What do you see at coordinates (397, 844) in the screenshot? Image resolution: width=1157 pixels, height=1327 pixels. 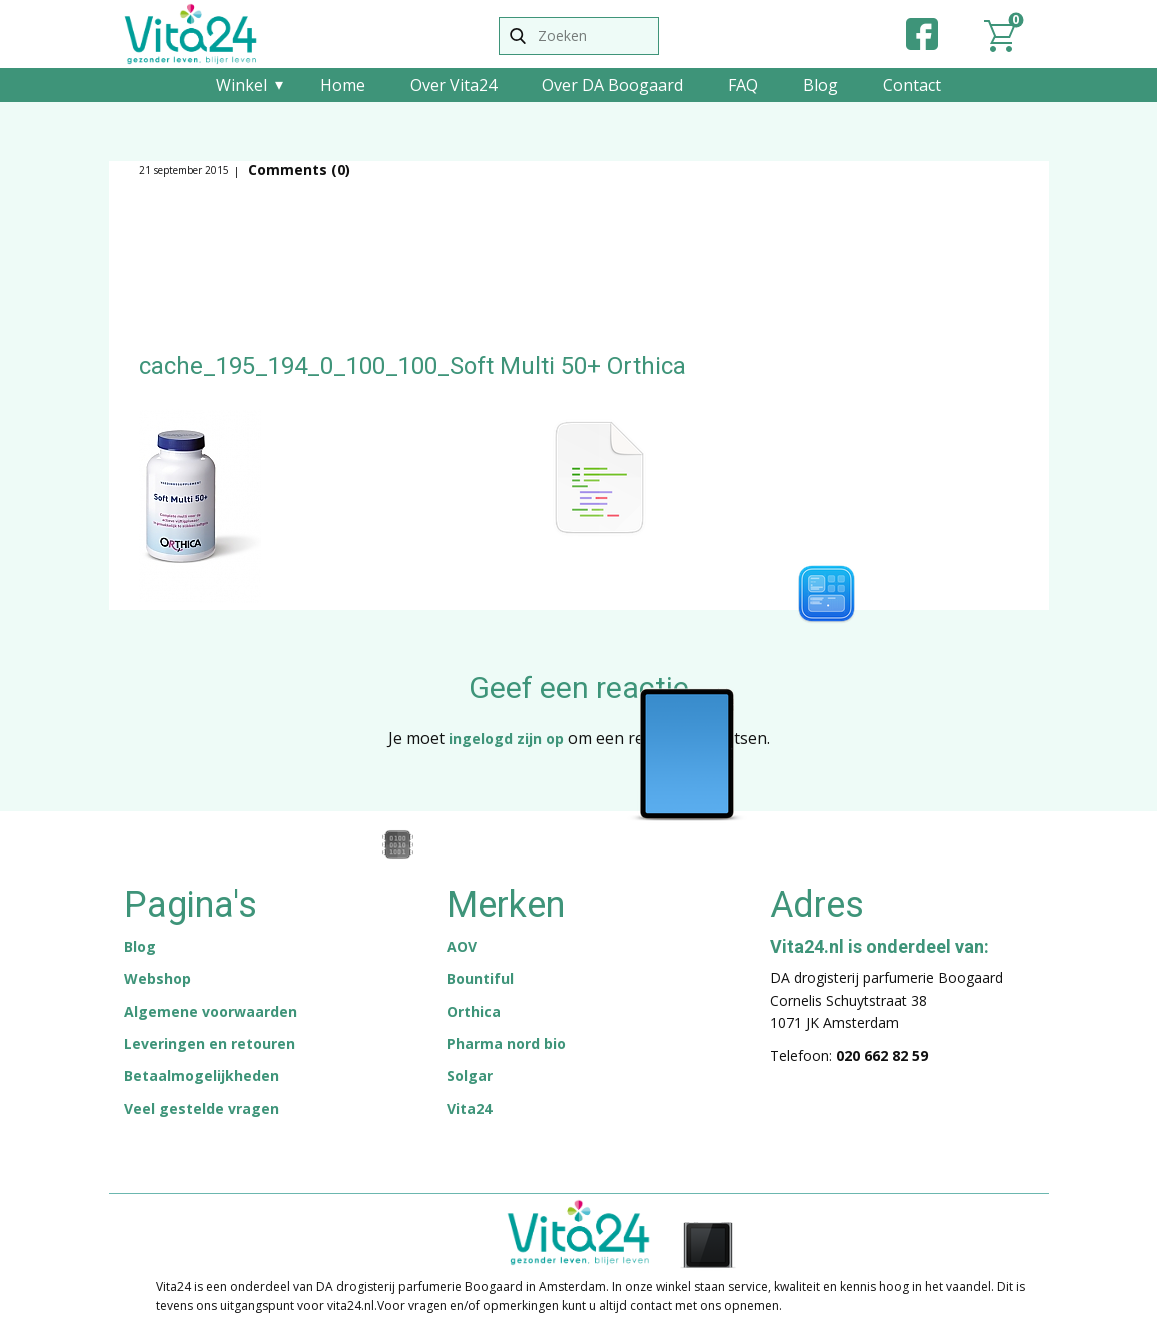 I see `firmware file or binary data` at bounding box center [397, 844].